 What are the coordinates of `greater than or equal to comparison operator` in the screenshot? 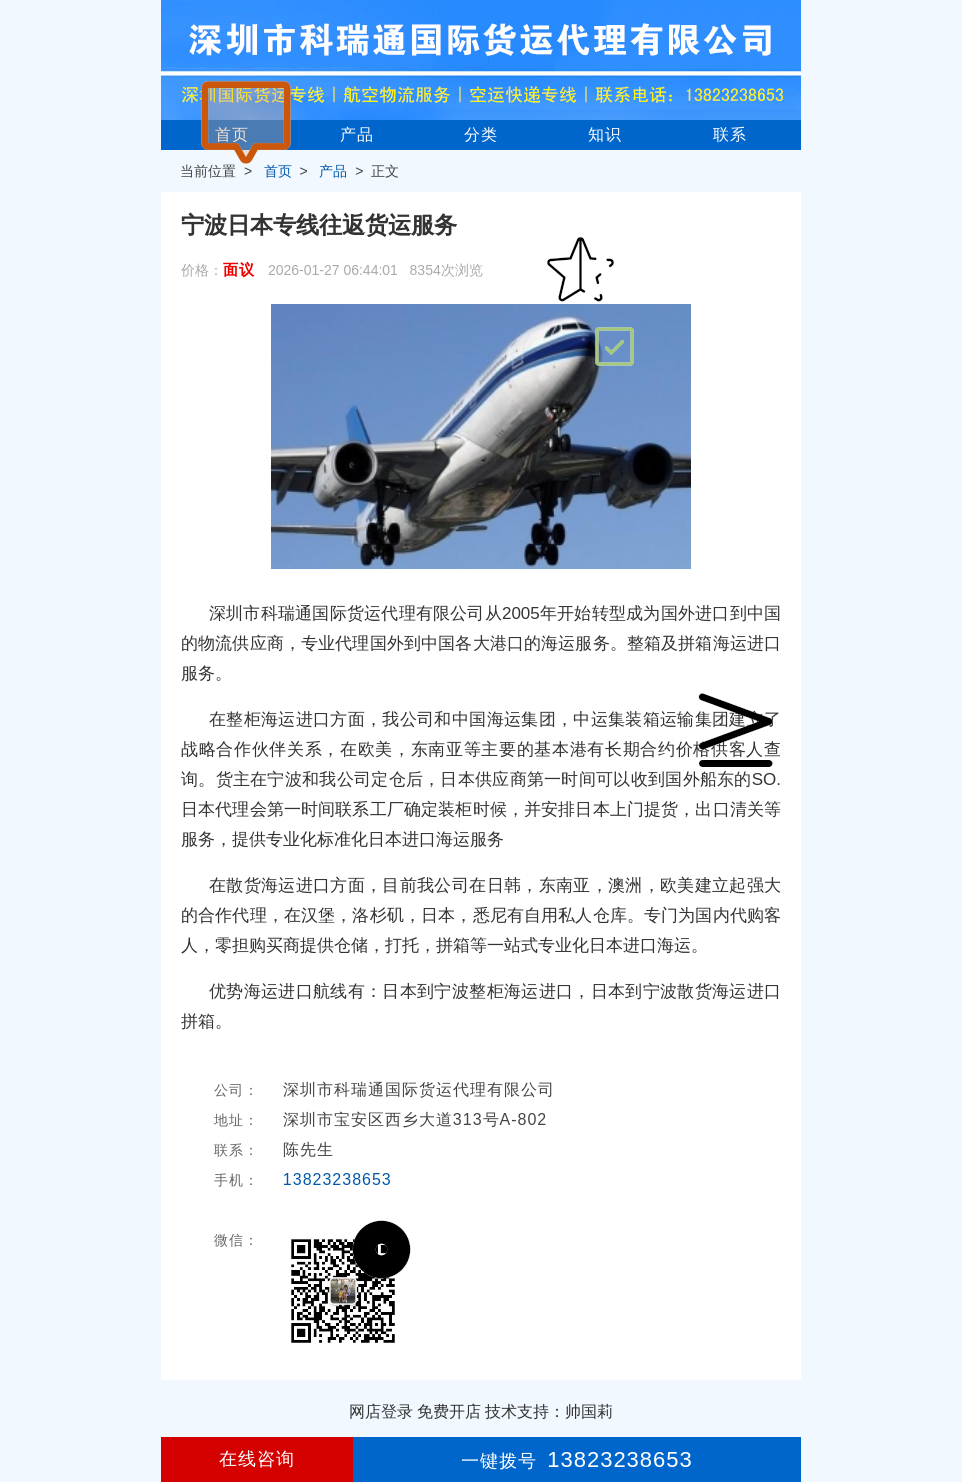 It's located at (734, 732).